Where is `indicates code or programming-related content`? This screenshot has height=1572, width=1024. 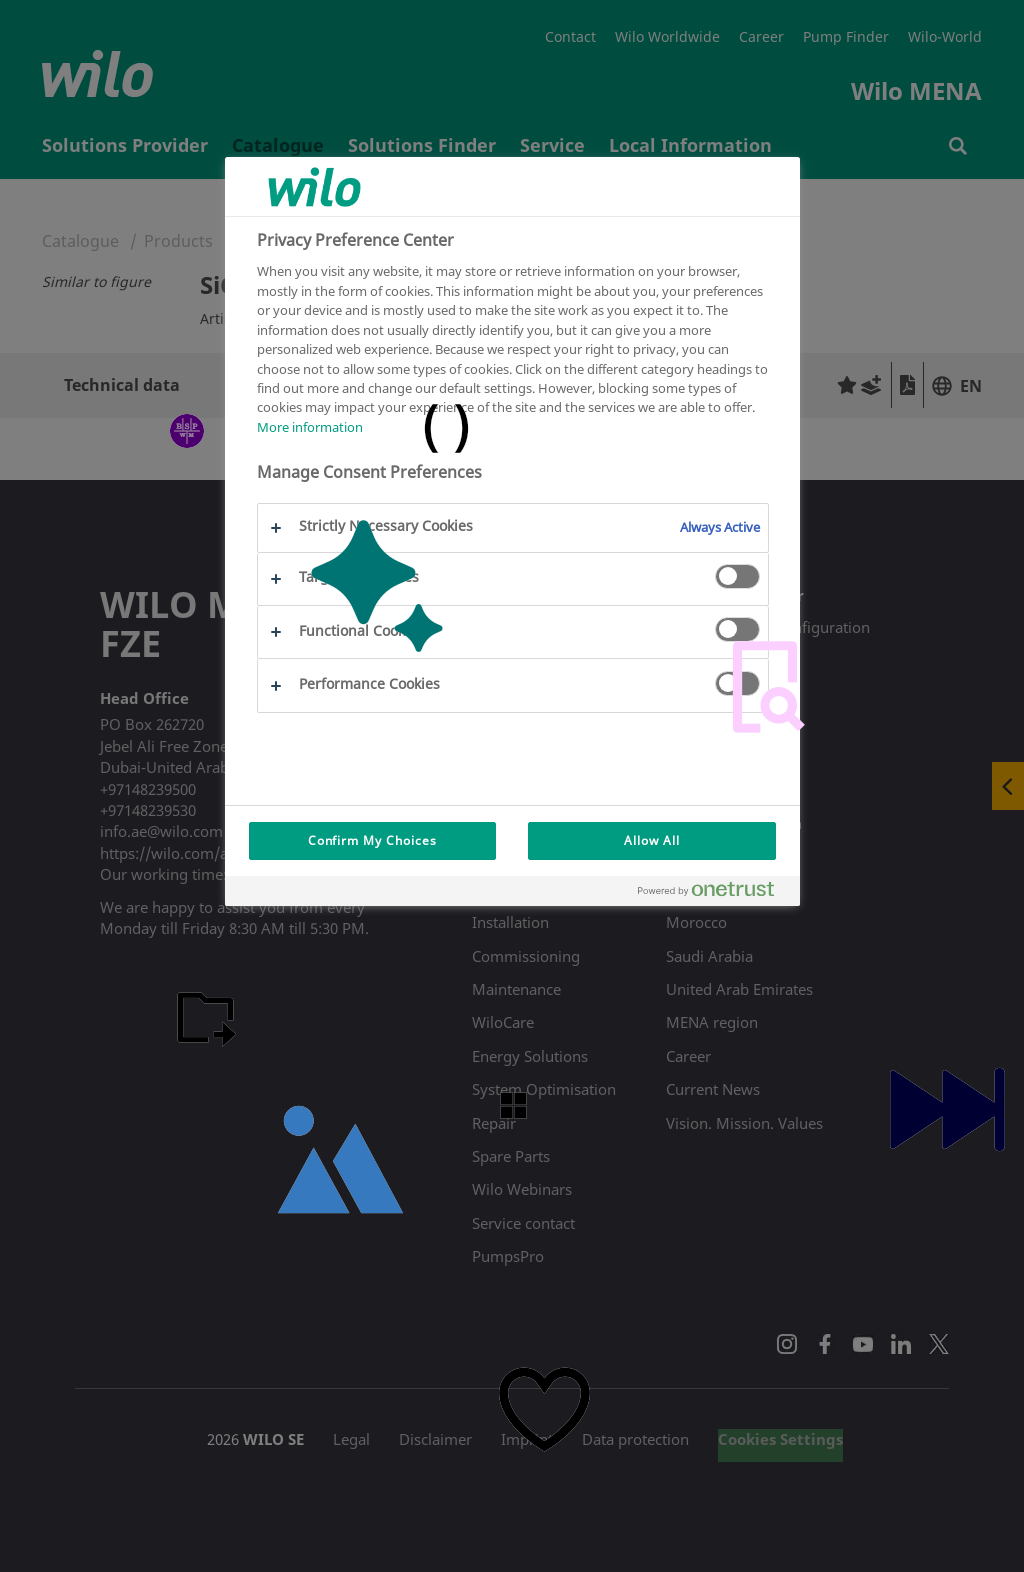
indicates code or programming-related content is located at coordinates (446, 428).